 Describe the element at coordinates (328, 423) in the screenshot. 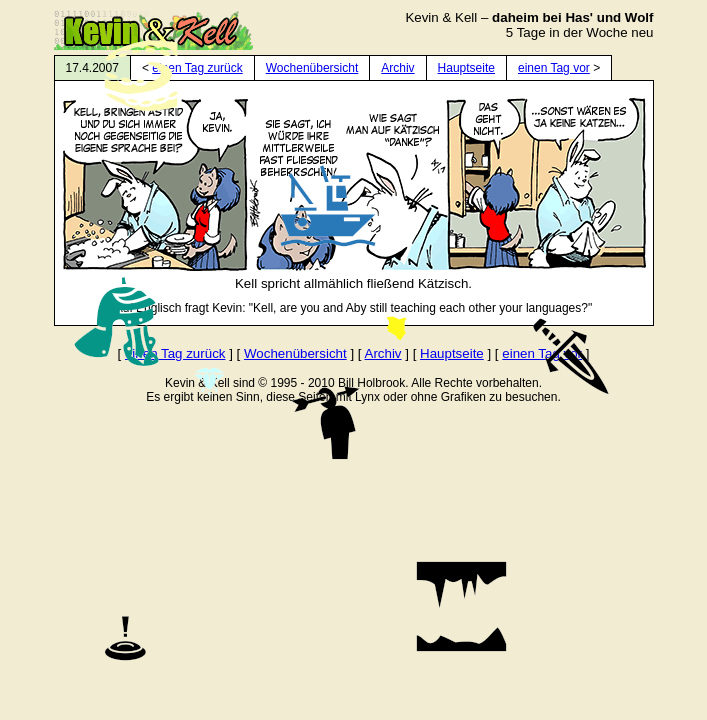

I see `indicates a critical hit or headshot in gameplay` at that location.